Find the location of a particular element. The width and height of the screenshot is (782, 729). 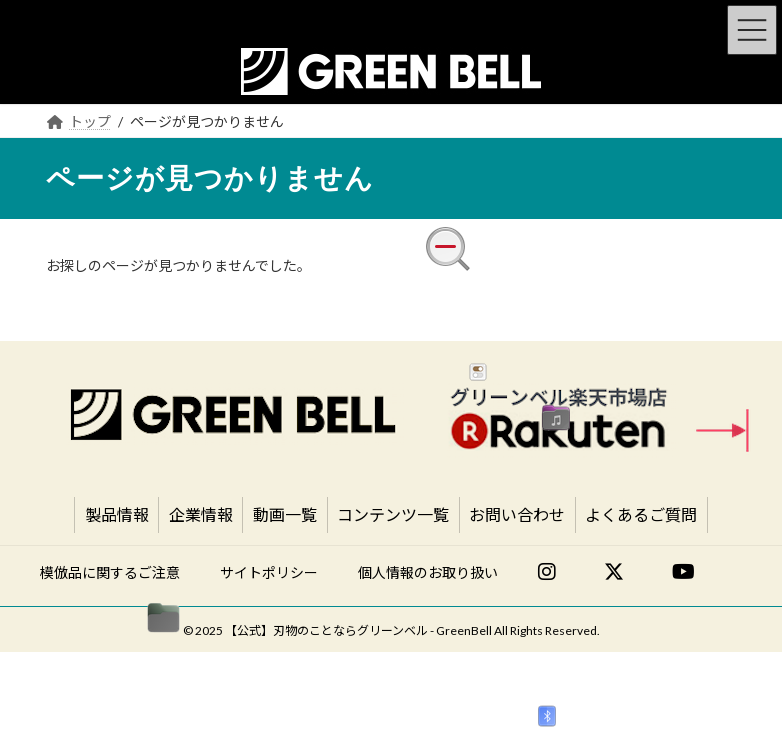

open system settings or preferences is located at coordinates (478, 372).